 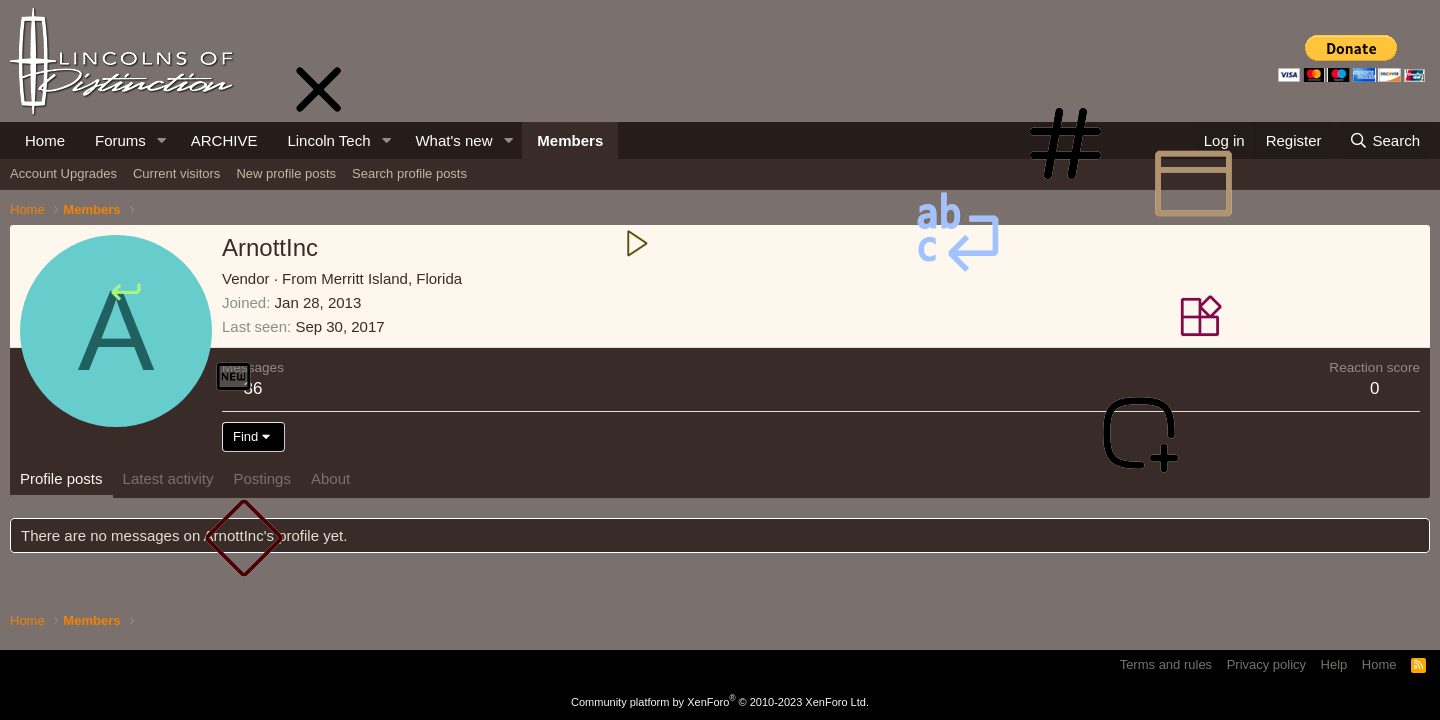 What do you see at coordinates (244, 538) in the screenshot?
I see `indicates premium or valuable content` at bounding box center [244, 538].